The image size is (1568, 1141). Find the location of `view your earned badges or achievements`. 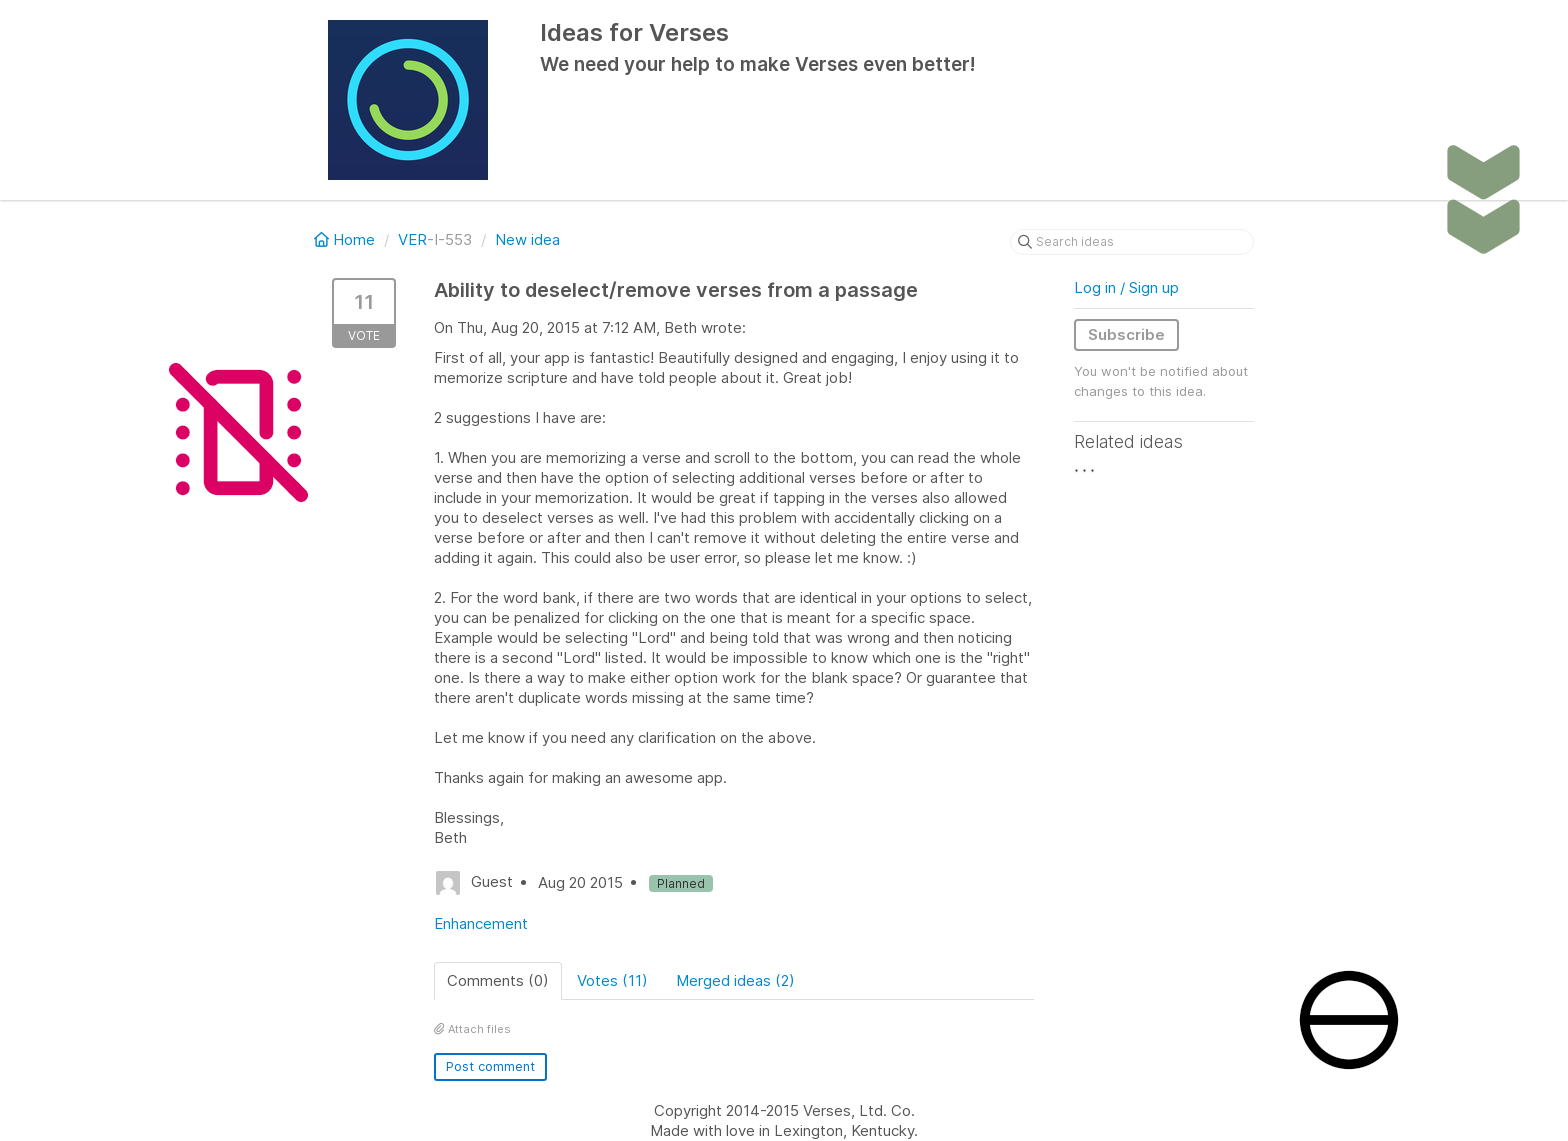

view your earned badges or achievements is located at coordinates (1483, 199).